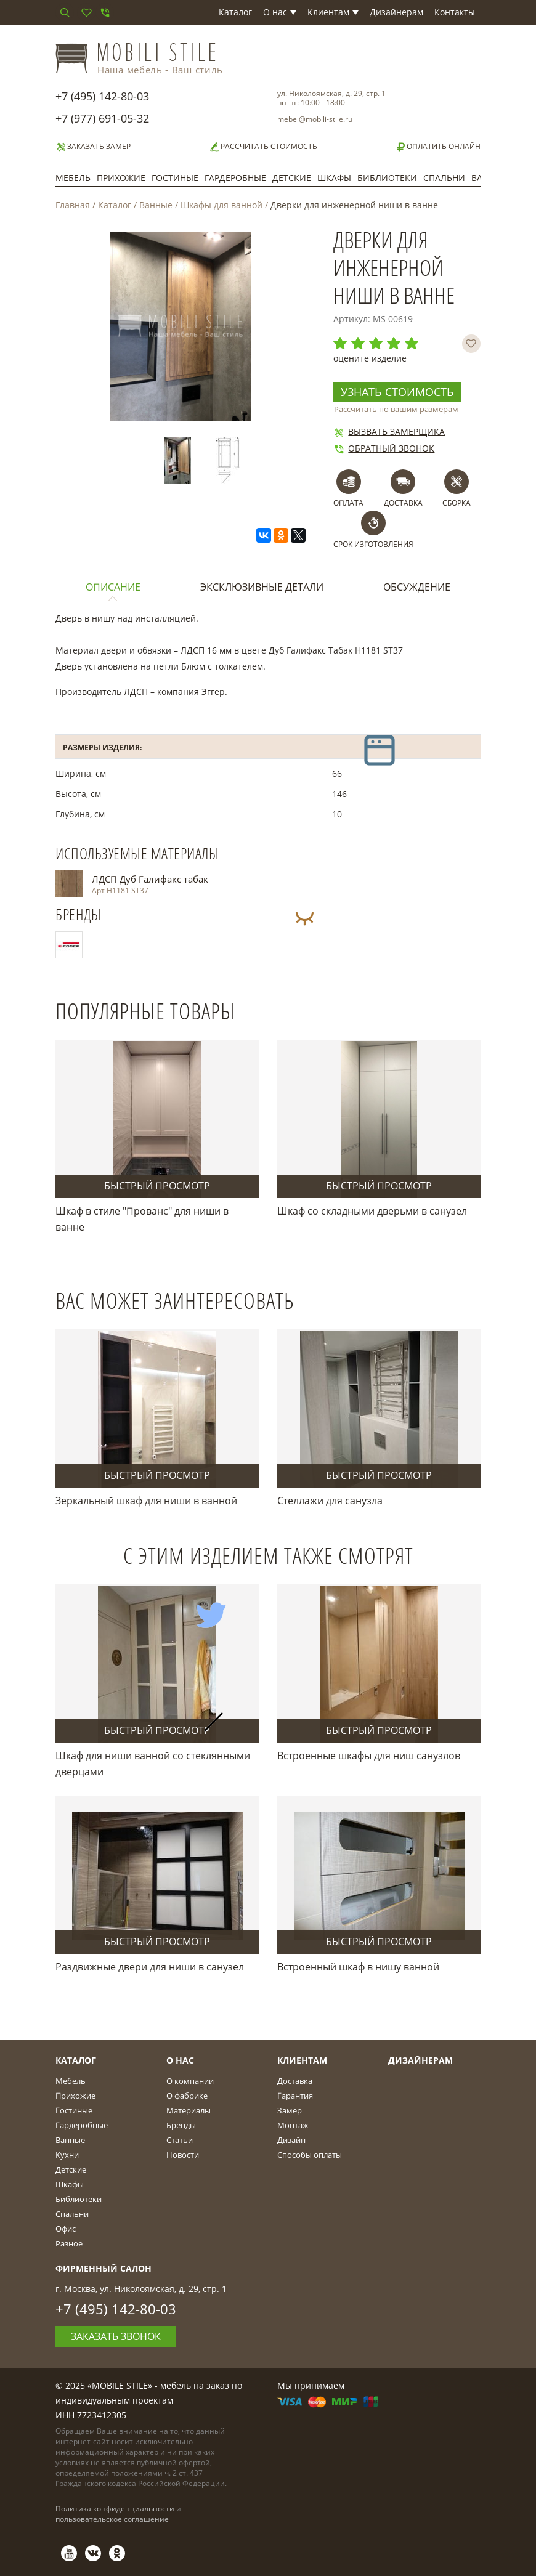  What do you see at coordinates (304, 917) in the screenshot?
I see `hide password or sensitive content` at bounding box center [304, 917].